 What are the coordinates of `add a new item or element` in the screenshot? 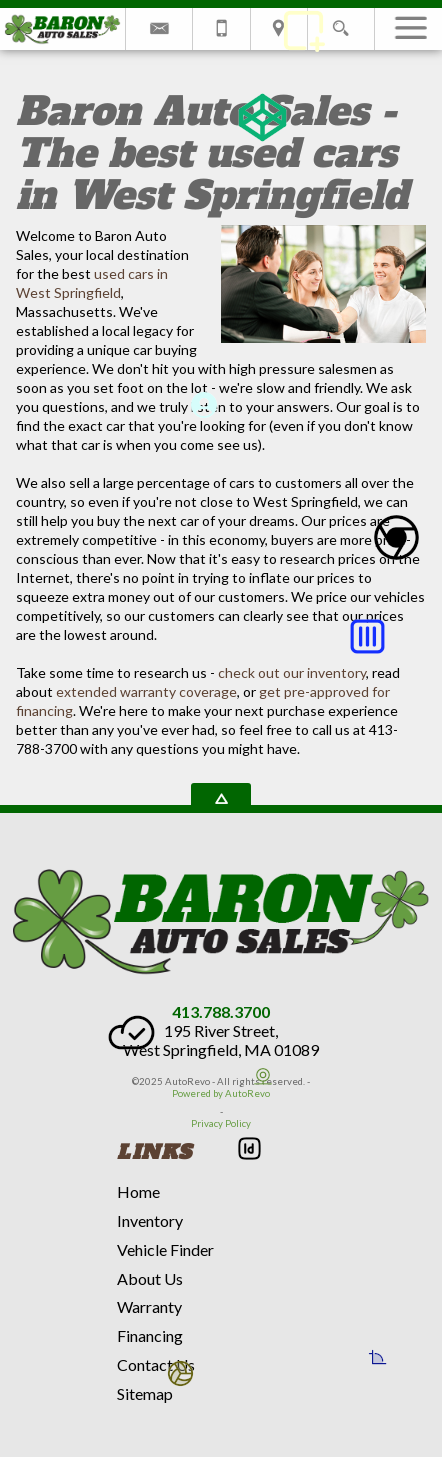 It's located at (303, 30).